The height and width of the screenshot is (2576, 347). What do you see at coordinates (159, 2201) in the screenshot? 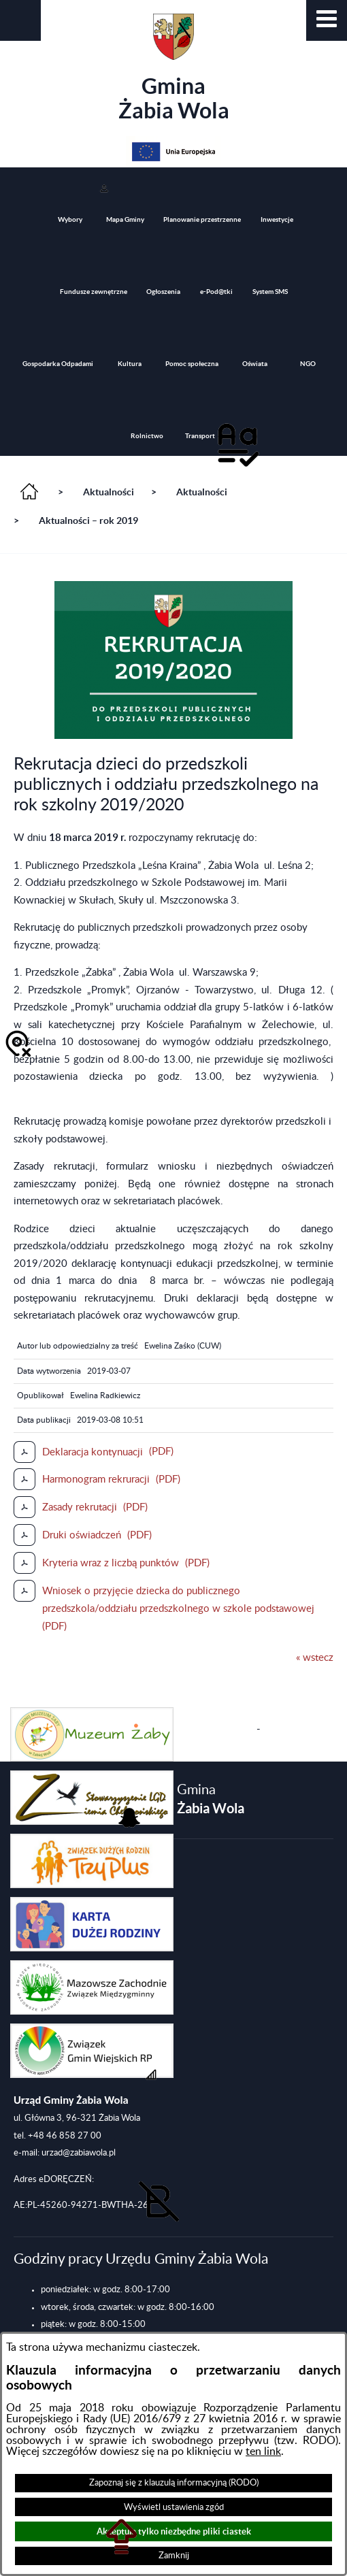
I see `disable bold text formatting` at bounding box center [159, 2201].